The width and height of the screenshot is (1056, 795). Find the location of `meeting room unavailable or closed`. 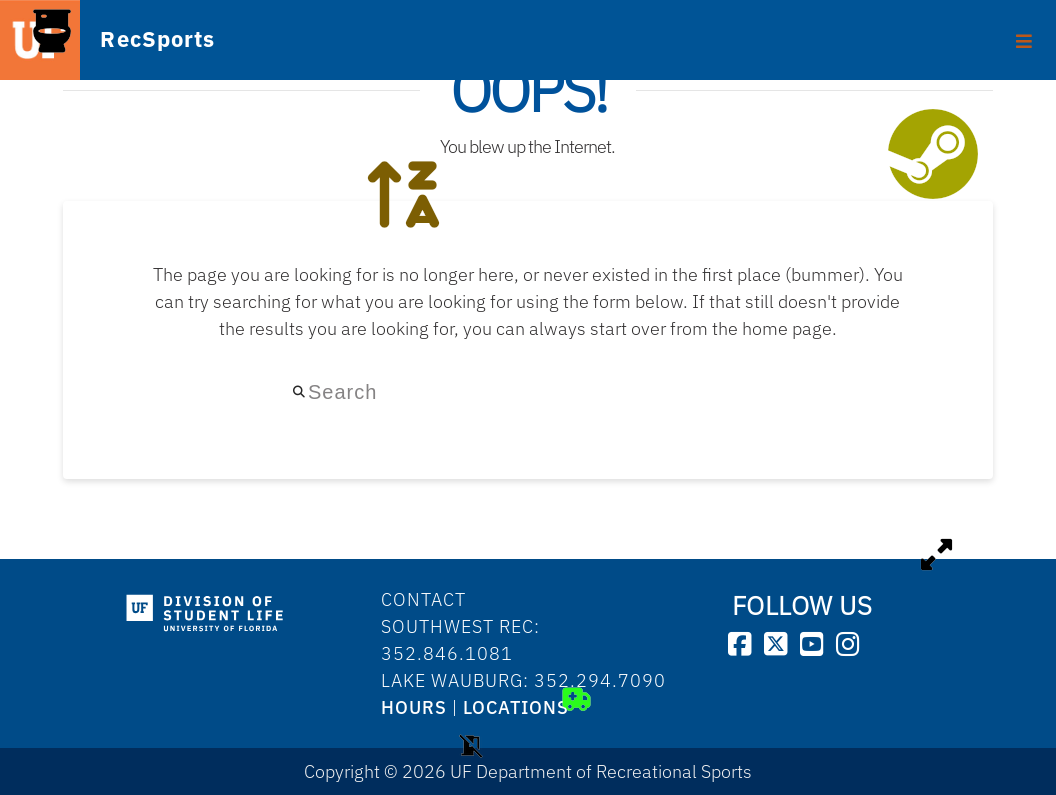

meeting room unavailable or closed is located at coordinates (471, 745).